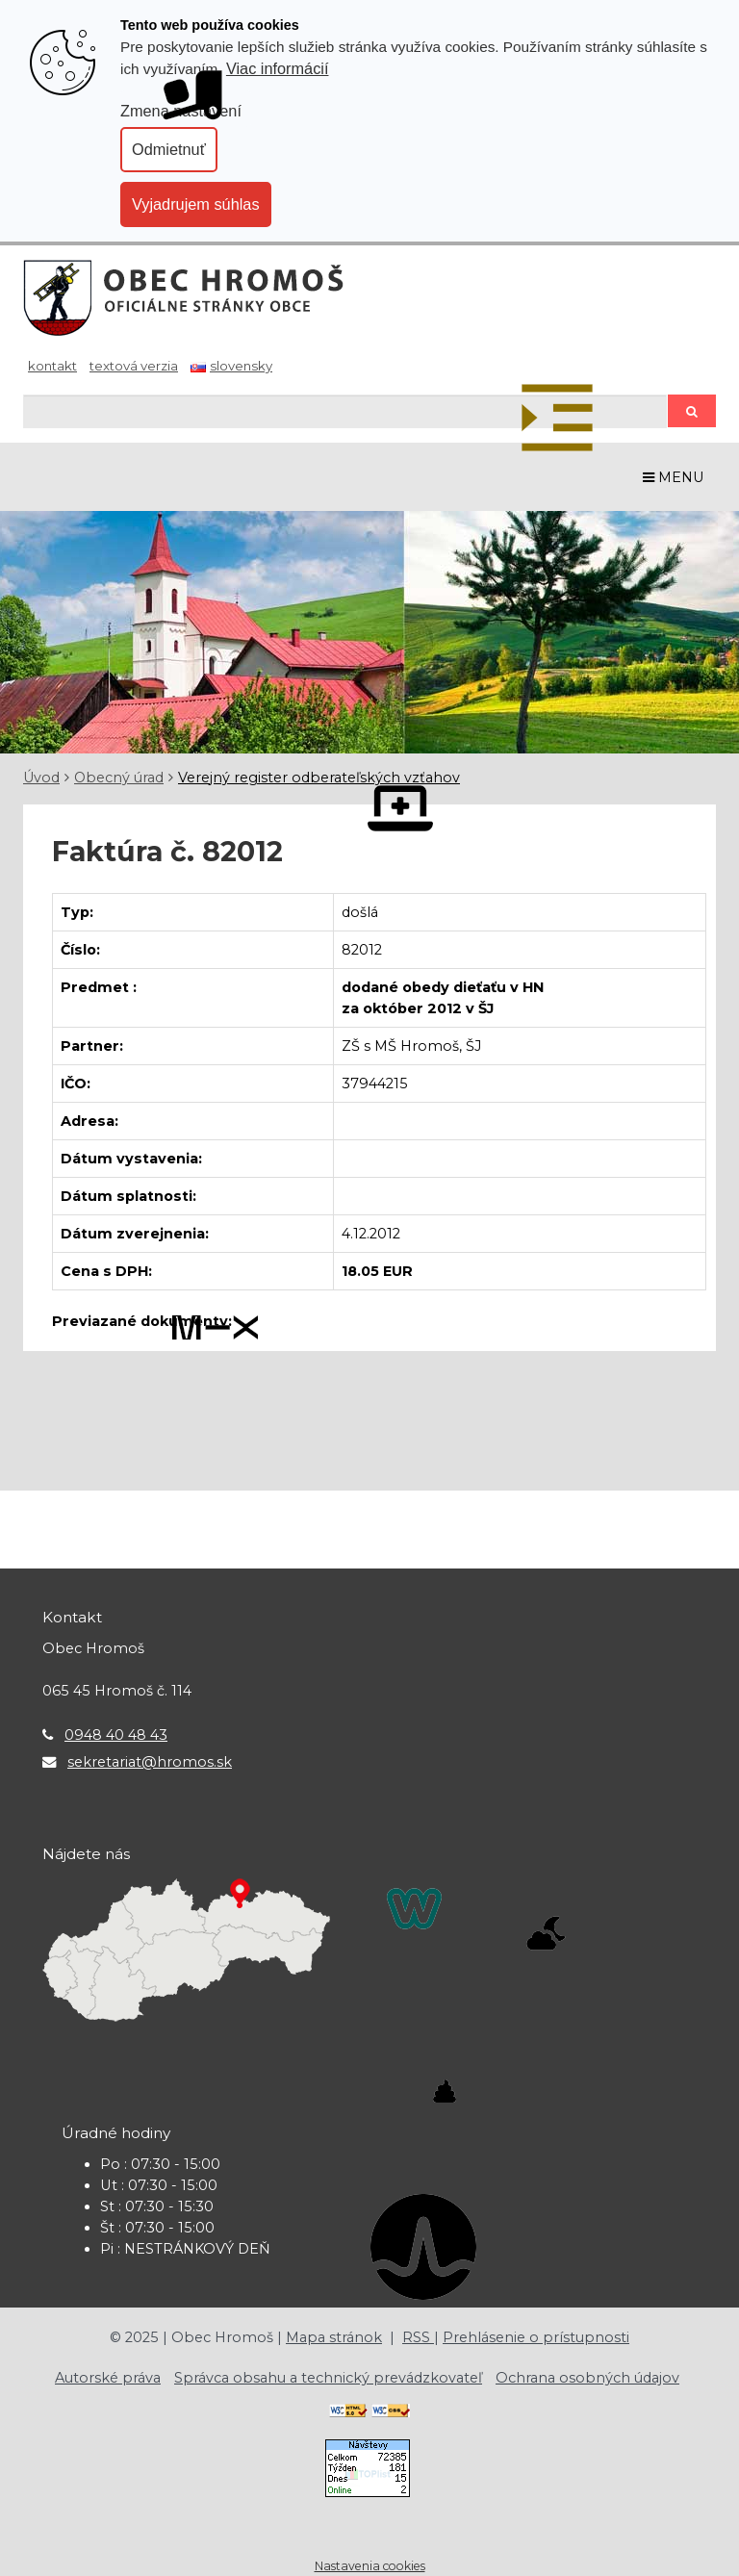 The height and width of the screenshot is (2576, 739). What do you see at coordinates (557, 416) in the screenshot?
I see `increase text indentation` at bounding box center [557, 416].